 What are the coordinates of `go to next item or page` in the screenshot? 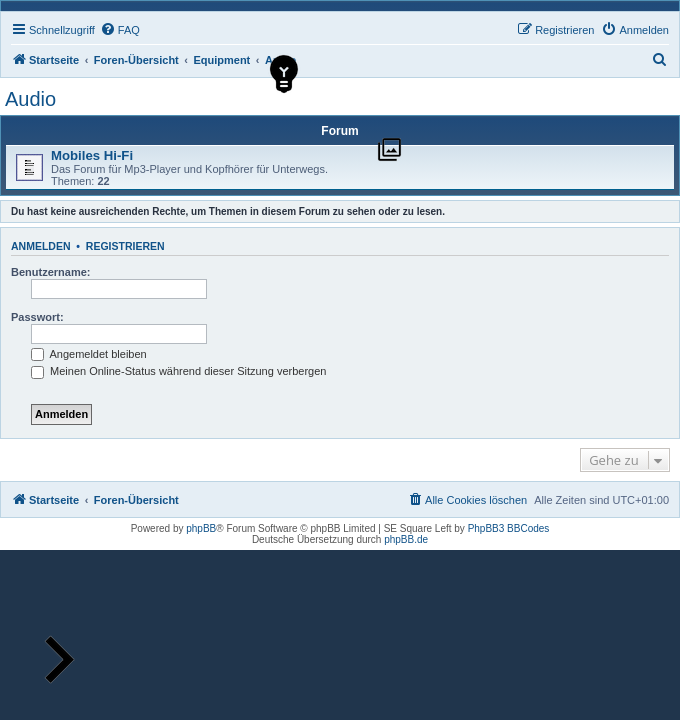 It's located at (58, 659).